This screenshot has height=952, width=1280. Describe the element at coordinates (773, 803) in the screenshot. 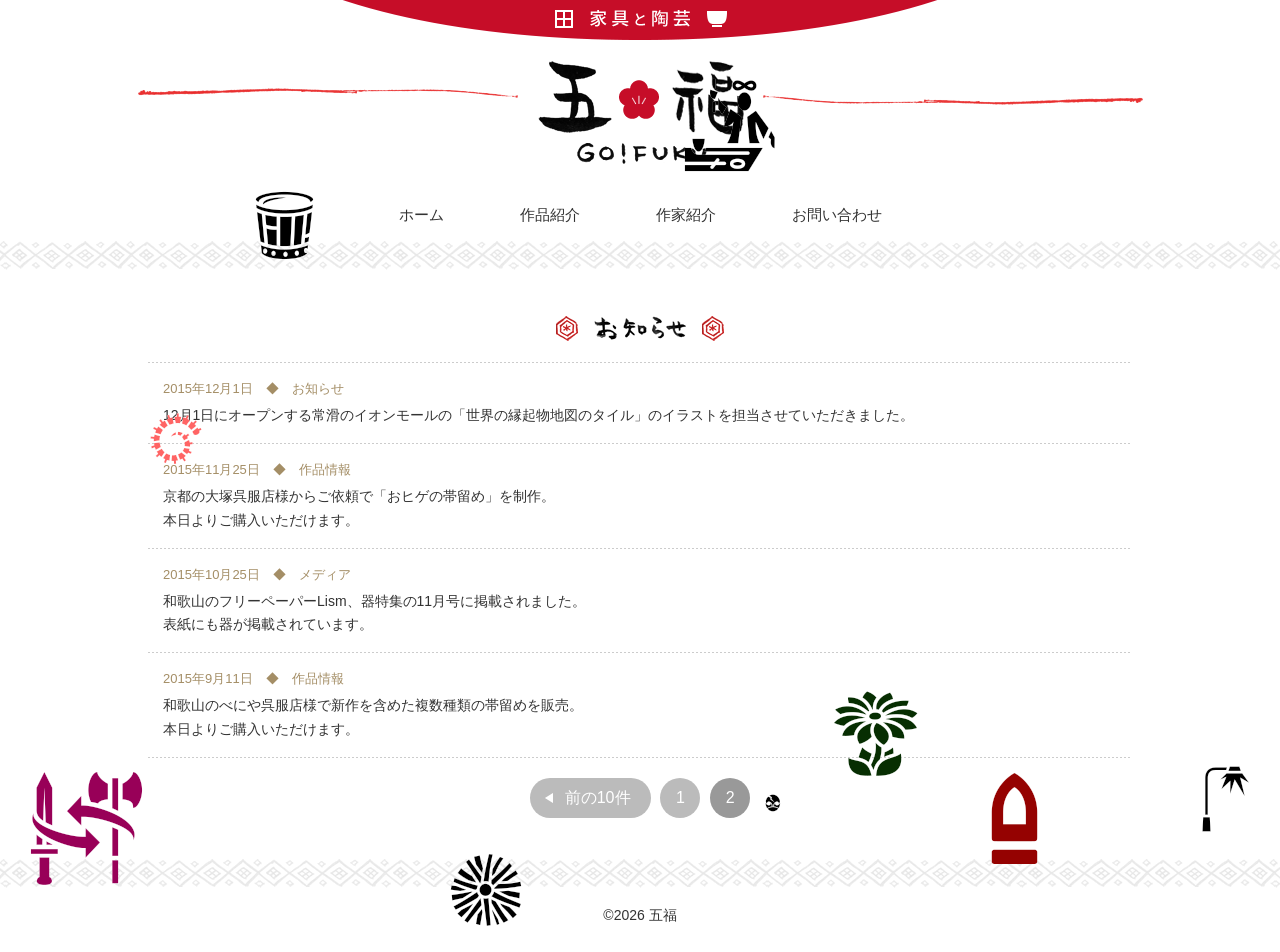

I see `select a broken or damaged mask item` at that location.